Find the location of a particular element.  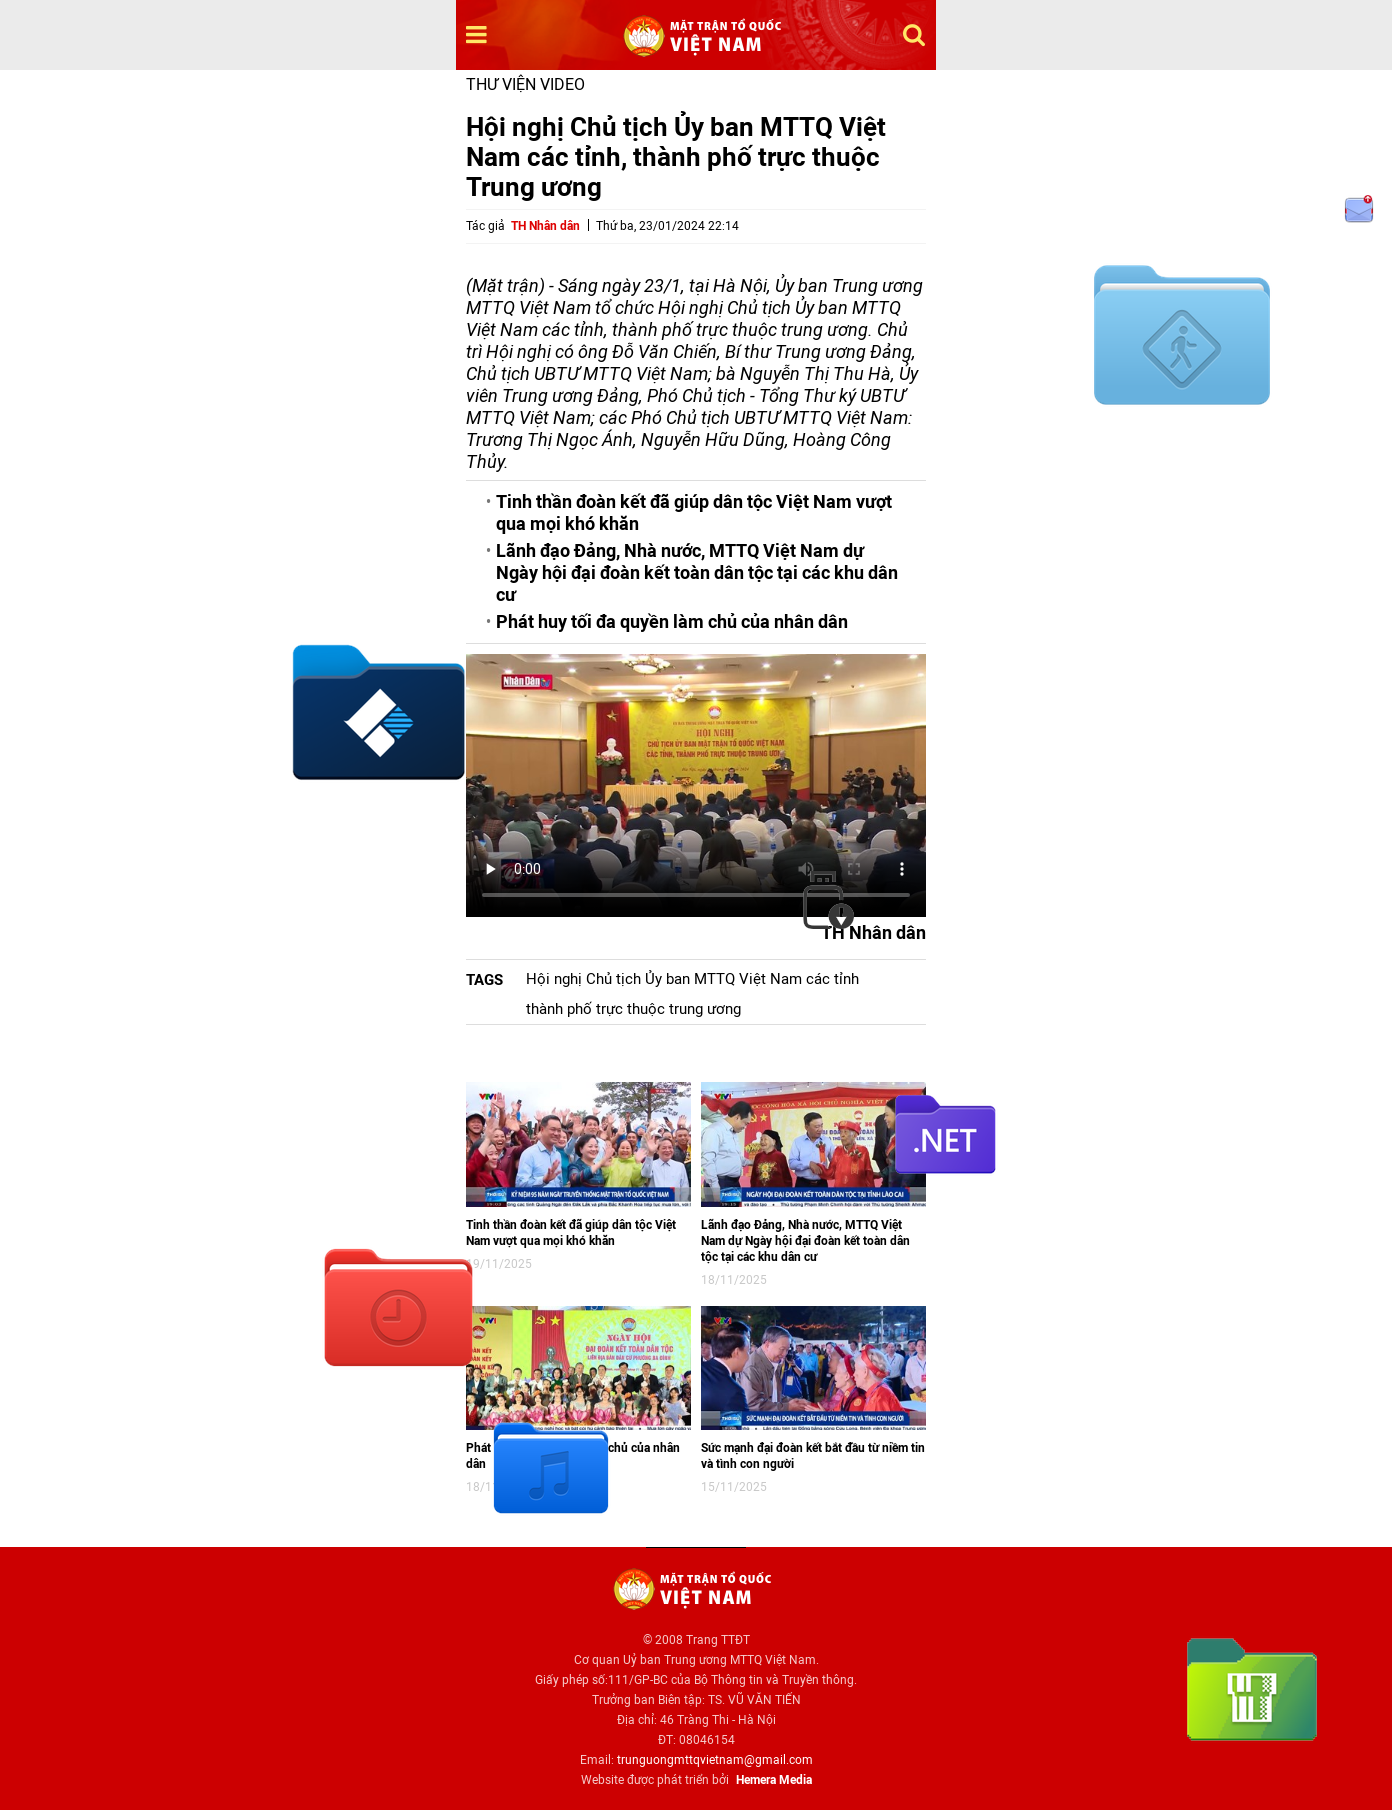

access your public folder is located at coordinates (1182, 335).